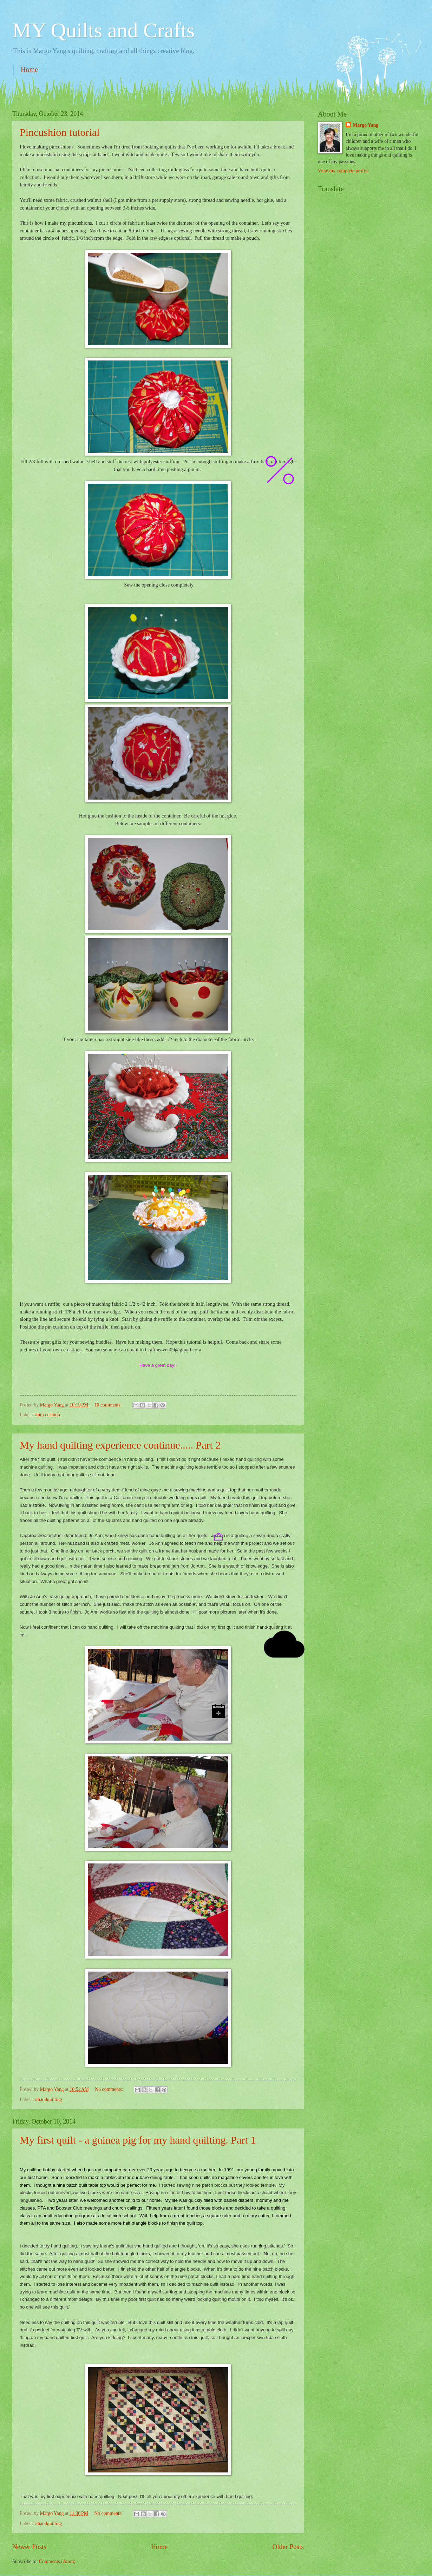 The width and height of the screenshot is (432, 2576). What do you see at coordinates (284, 1644) in the screenshot?
I see `indicates cloudy weather conditions` at bounding box center [284, 1644].